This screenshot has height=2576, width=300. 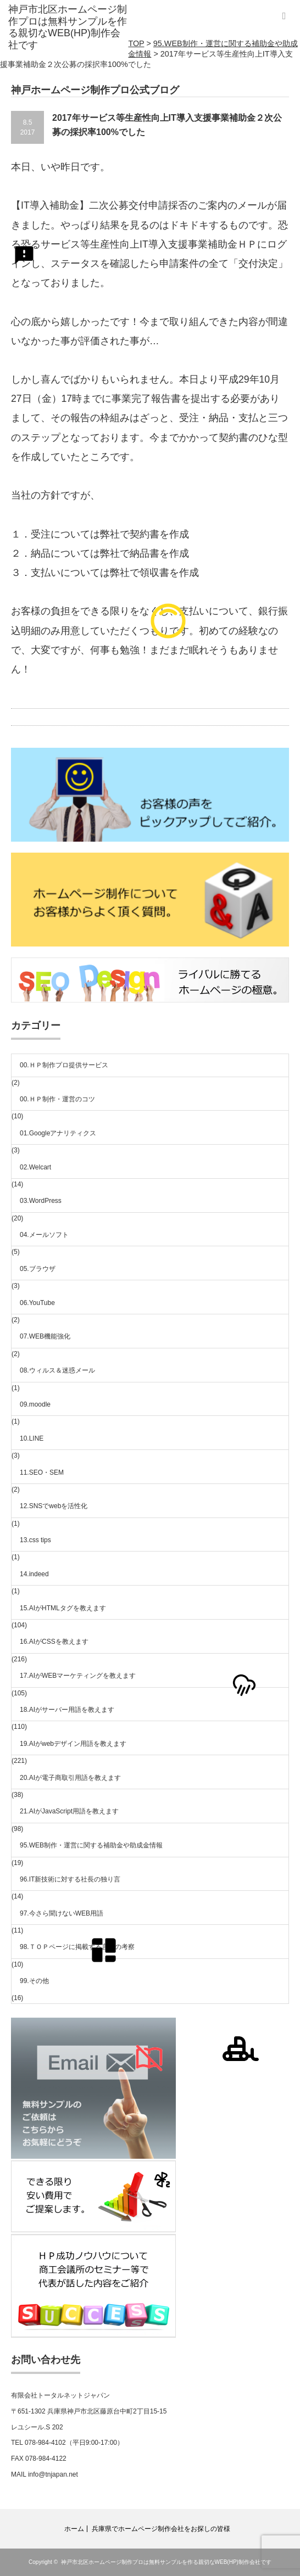 I want to click on book unavailable or not found, so click(x=149, y=2058).